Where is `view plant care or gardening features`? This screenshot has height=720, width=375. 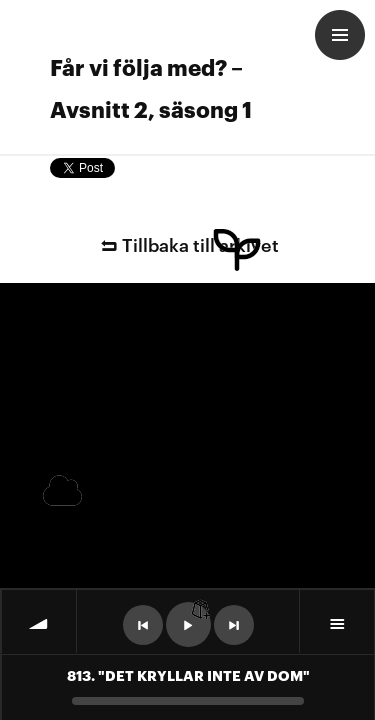
view plant care or gardening features is located at coordinates (237, 250).